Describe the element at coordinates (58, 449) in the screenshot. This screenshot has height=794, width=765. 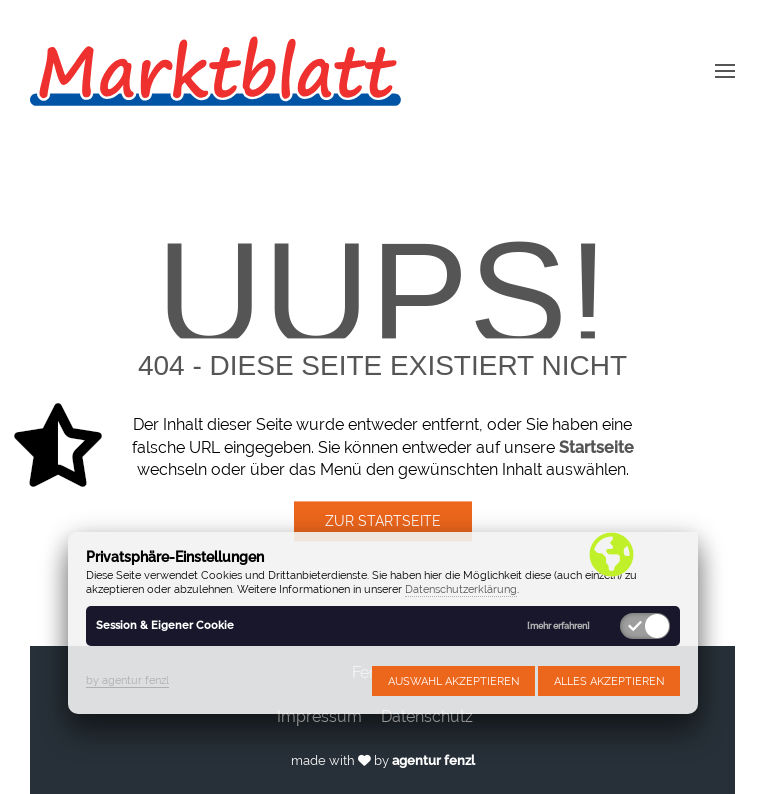
I see `indicates a partial or half rating` at that location.